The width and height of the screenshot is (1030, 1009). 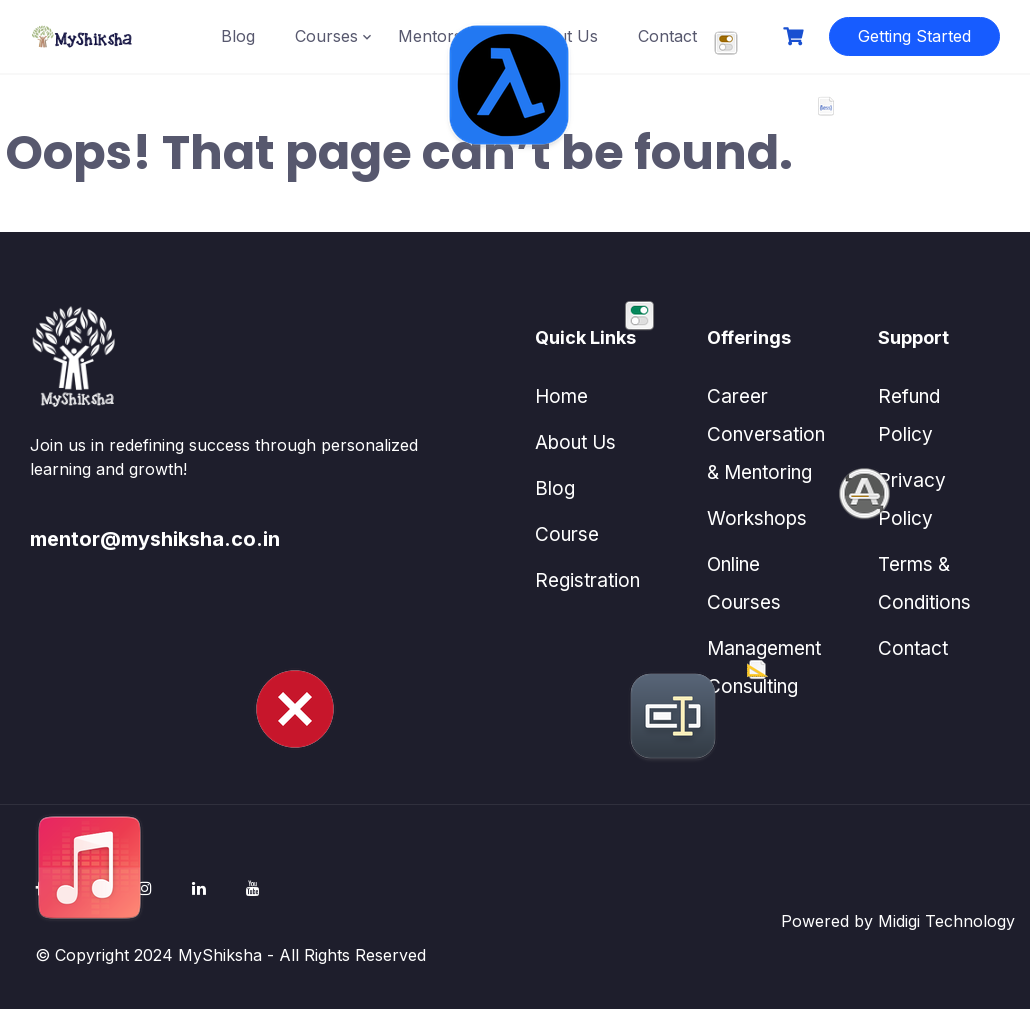 What do you see at coordinates (673, 716) in the screenshot?
I see `open bulky app for batch file renaming` at bounding box center [673, 716].